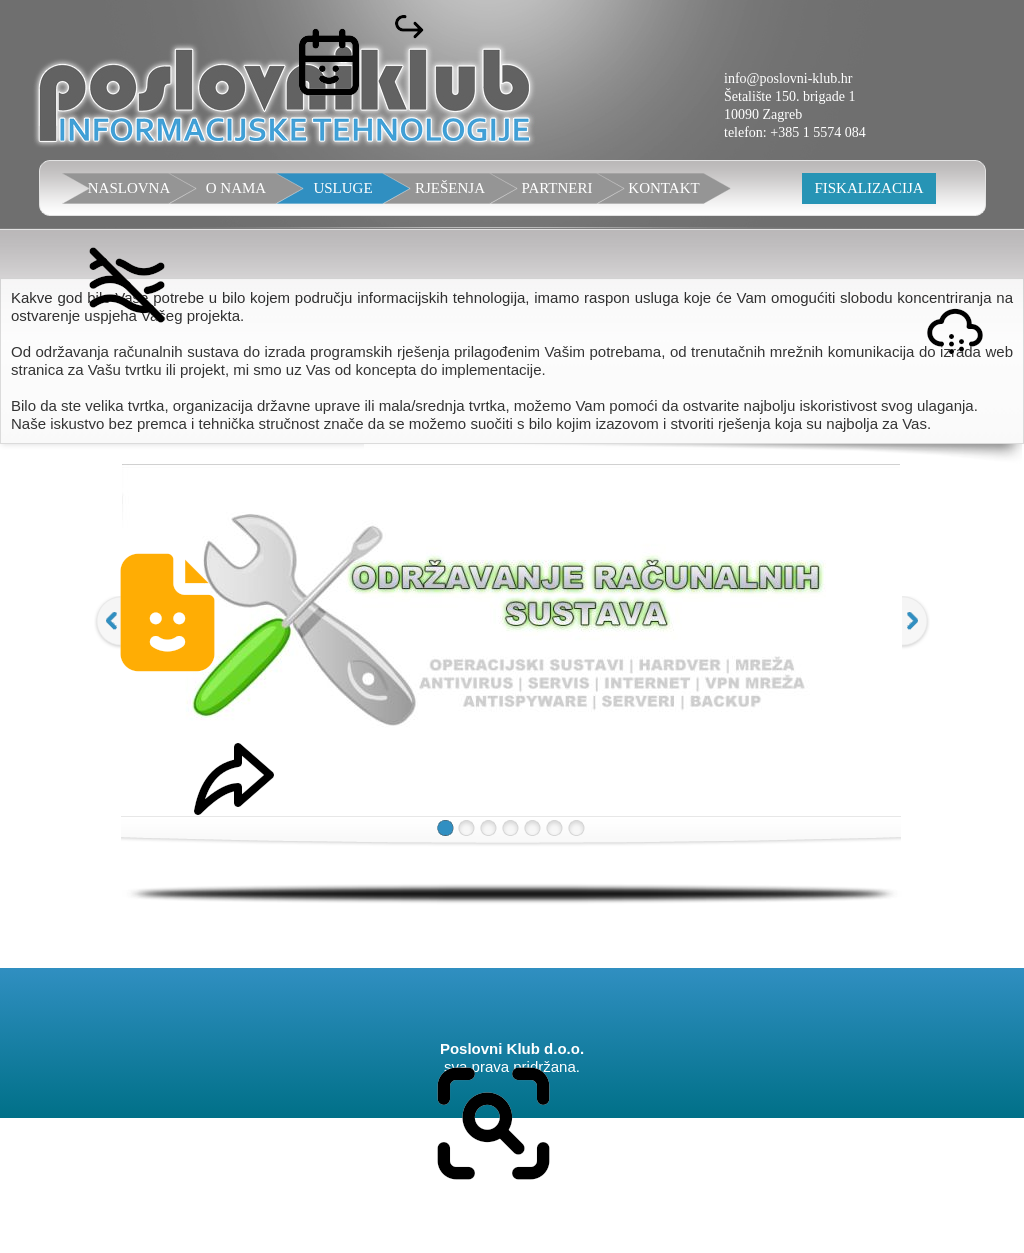 The image size is (1024, 1253). Describe the element at coordinates (167, 612) in the screenshot. I see `view a friendly or positive document` at that location.